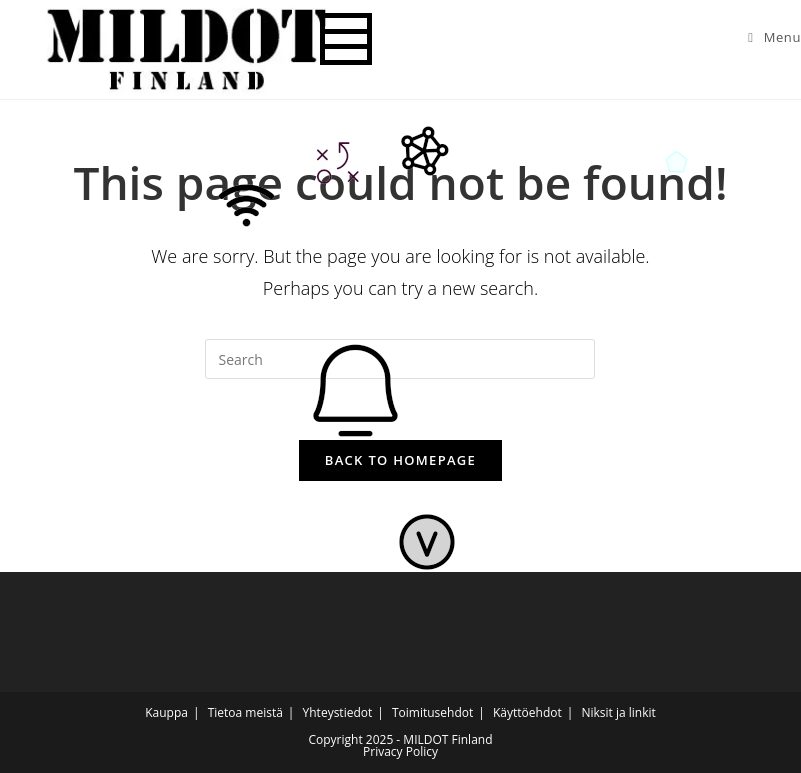 This screenshot has width=801, height=773. What do you see at coordinates (424, 151) in the screenshot?
I see `connect to the fediverse network` at bounding box center [424, 151].